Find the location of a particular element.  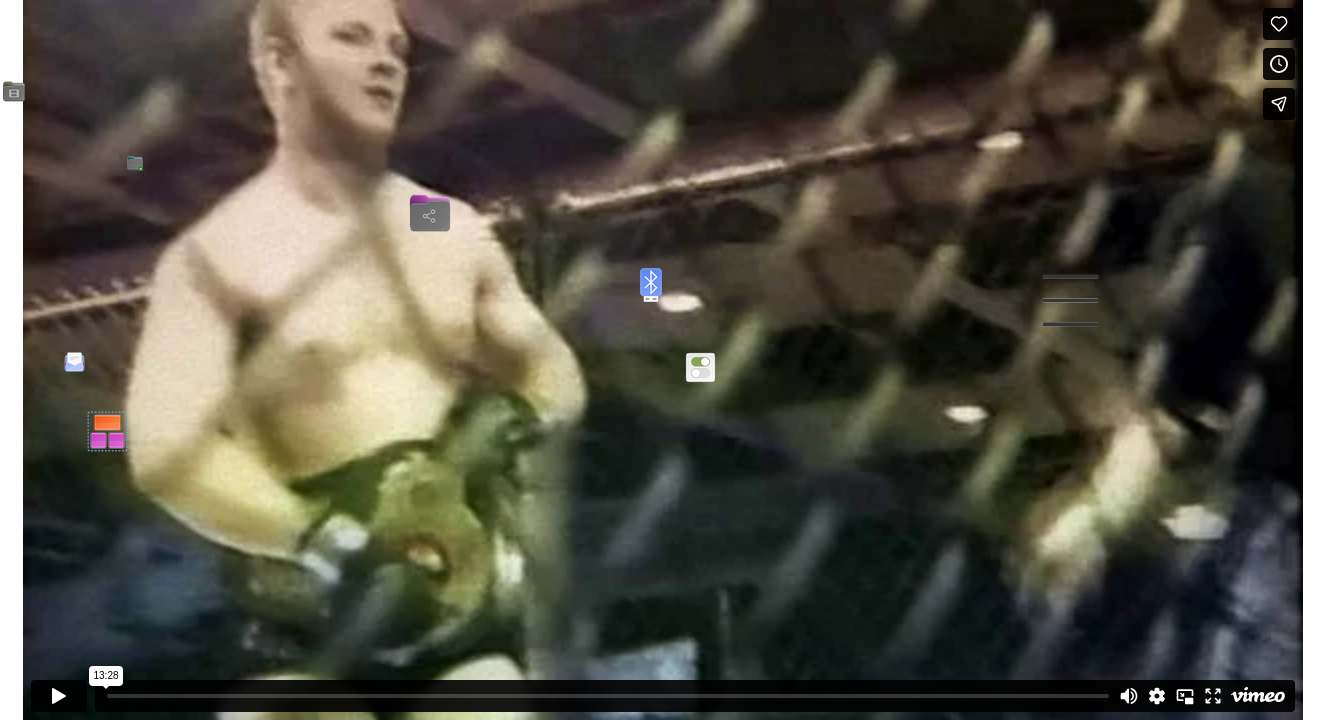

access your public shared folder is located at coordinates (430, 213).